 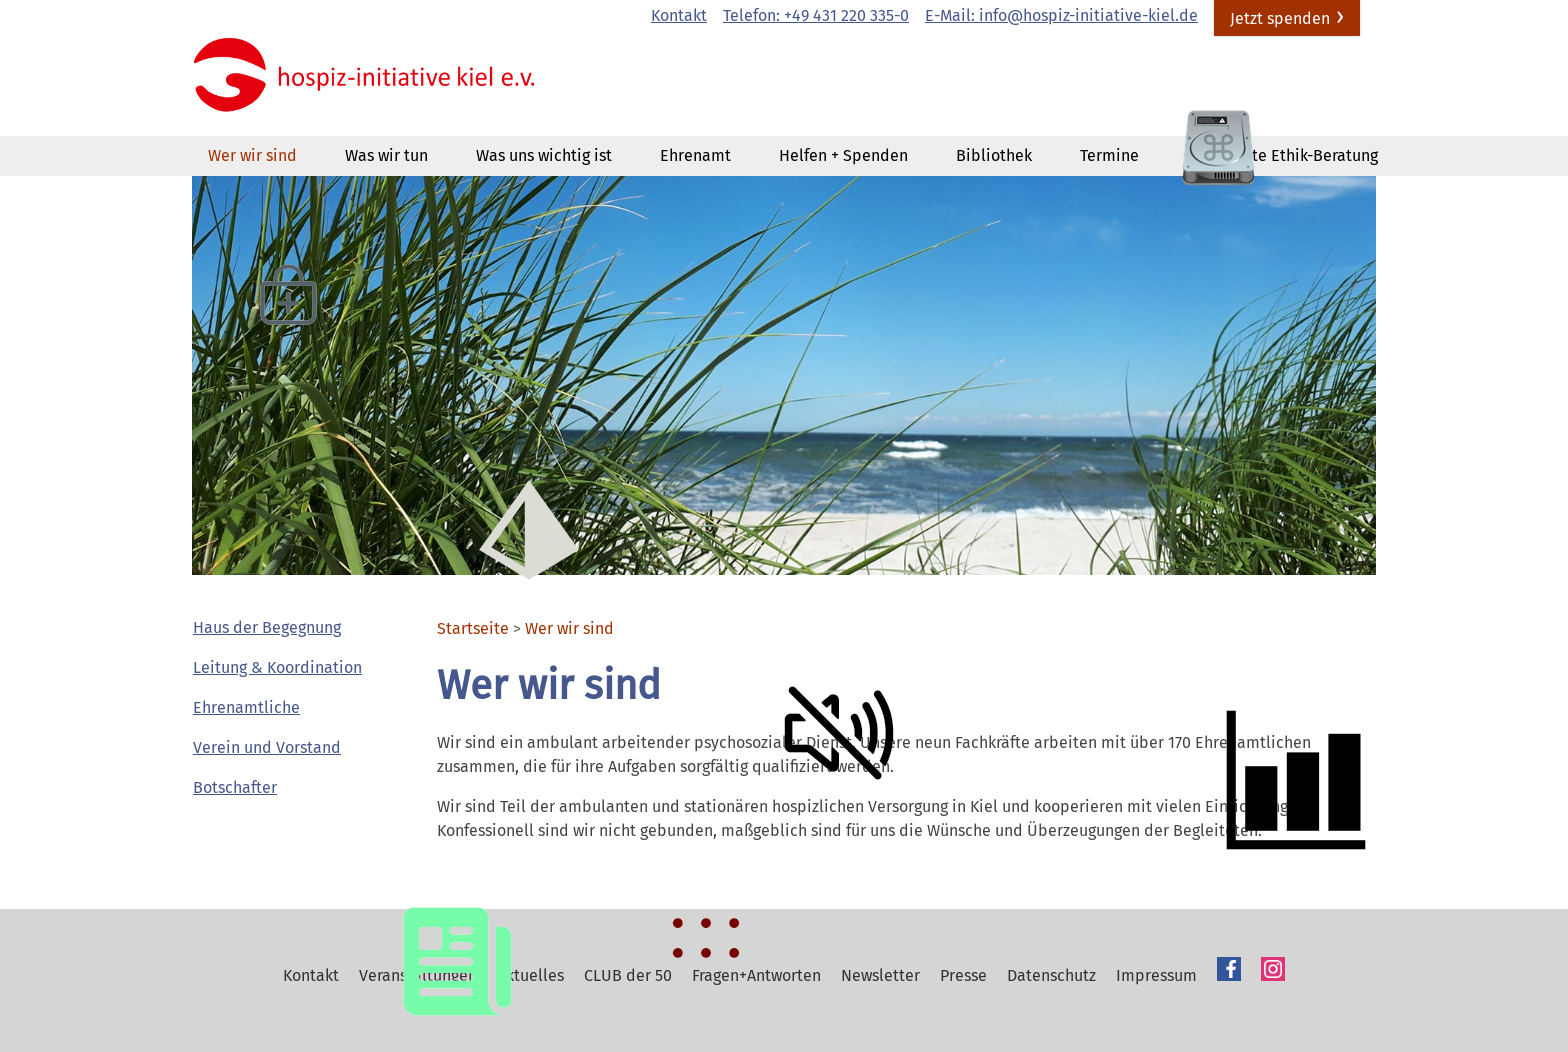 I want to click on drag to reorder or rearrange items, so click(x=706, y=938).